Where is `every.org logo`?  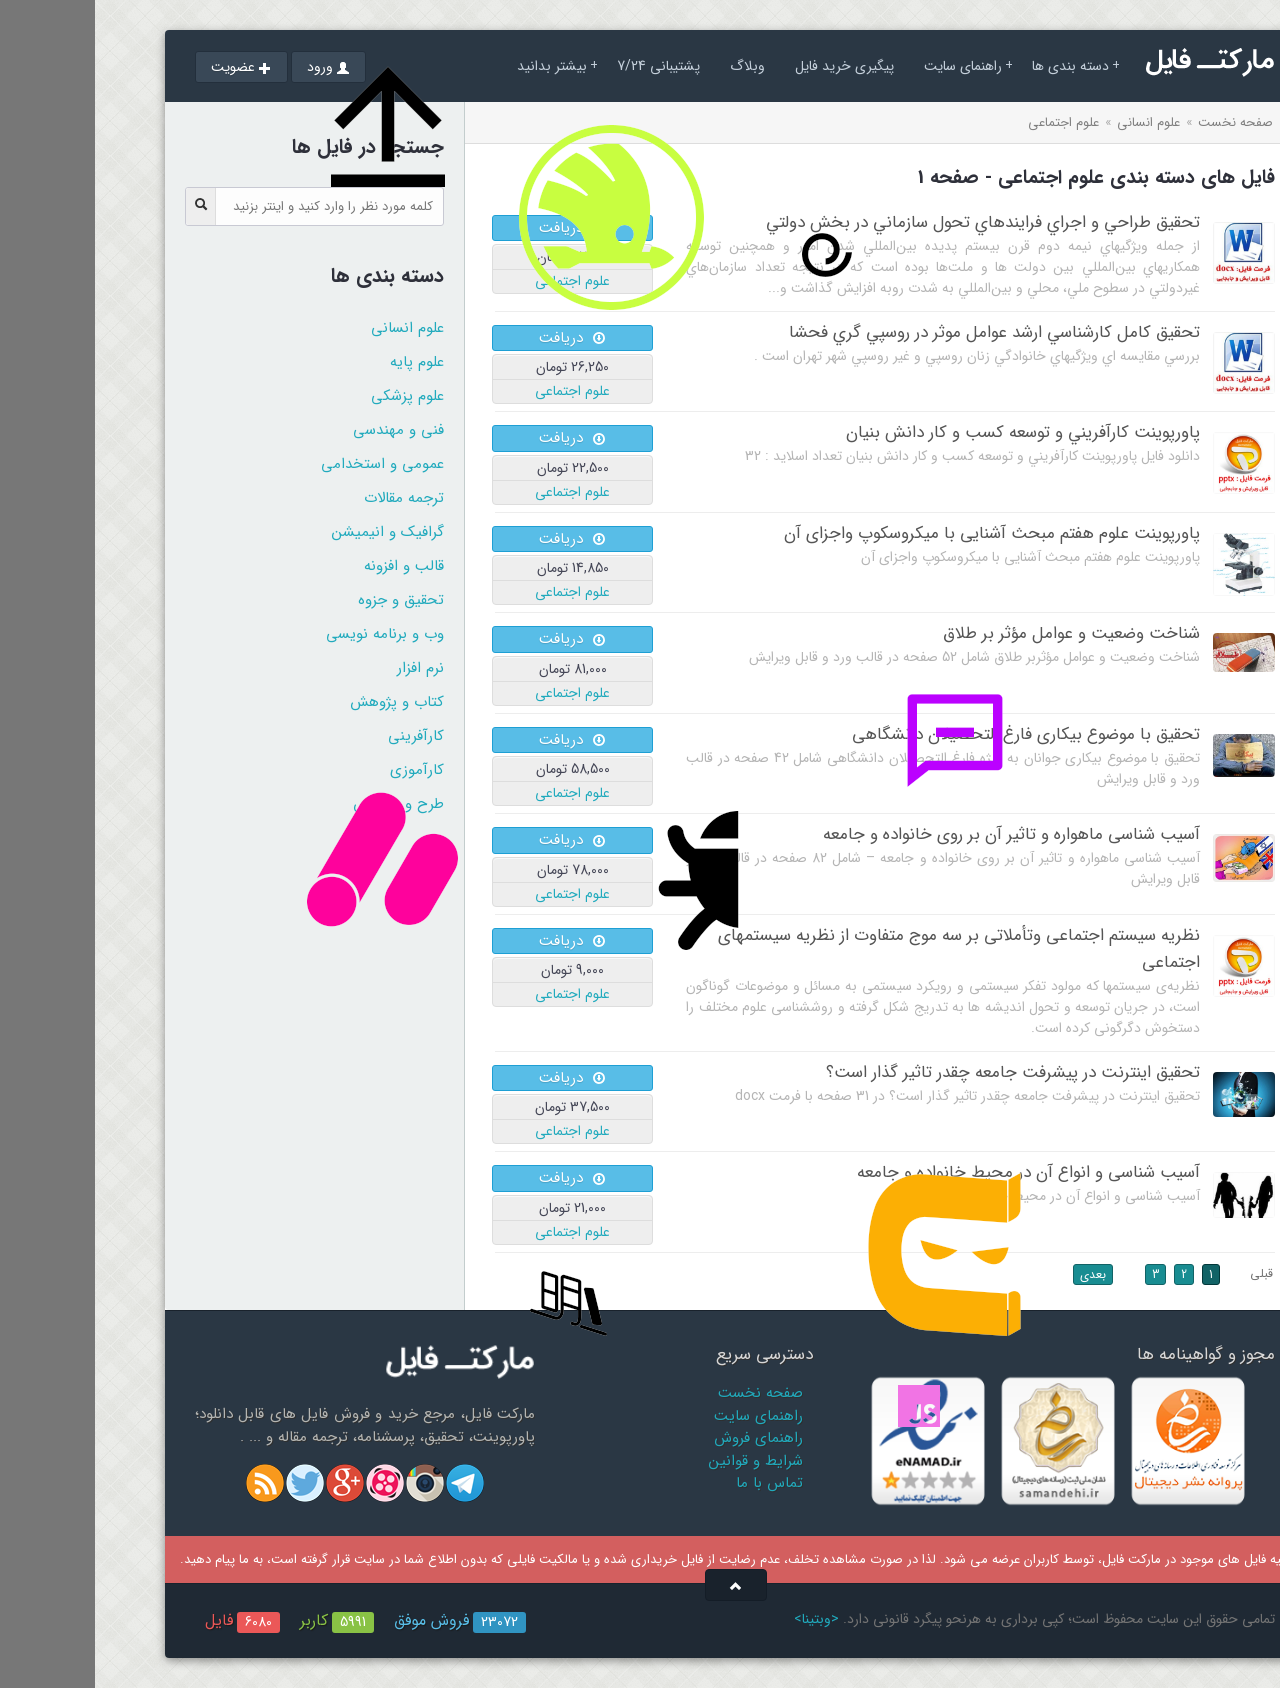 every.org logo is located at coordinates (827, 255).